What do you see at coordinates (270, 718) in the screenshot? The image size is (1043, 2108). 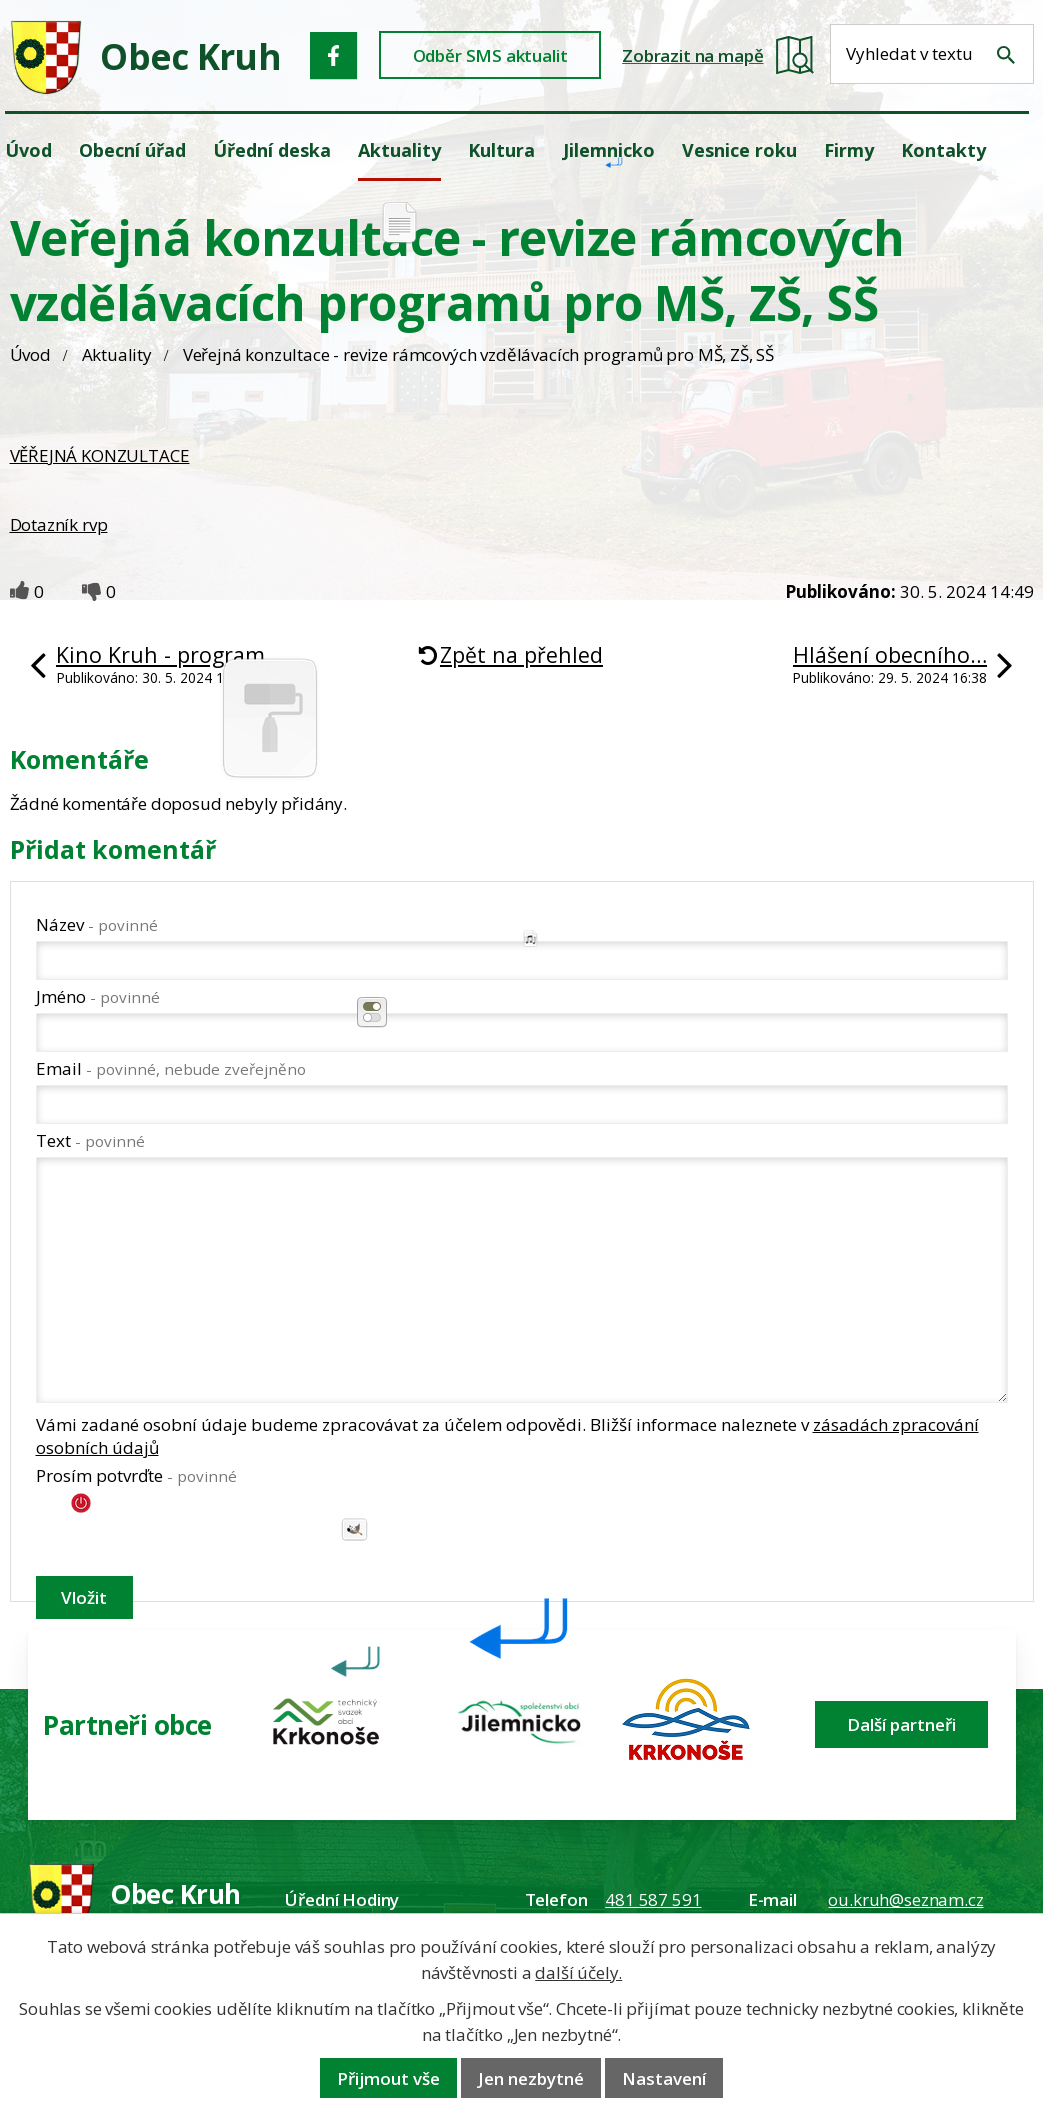 I see `a theme or appearance customization file` at bounding box center [270, 718].